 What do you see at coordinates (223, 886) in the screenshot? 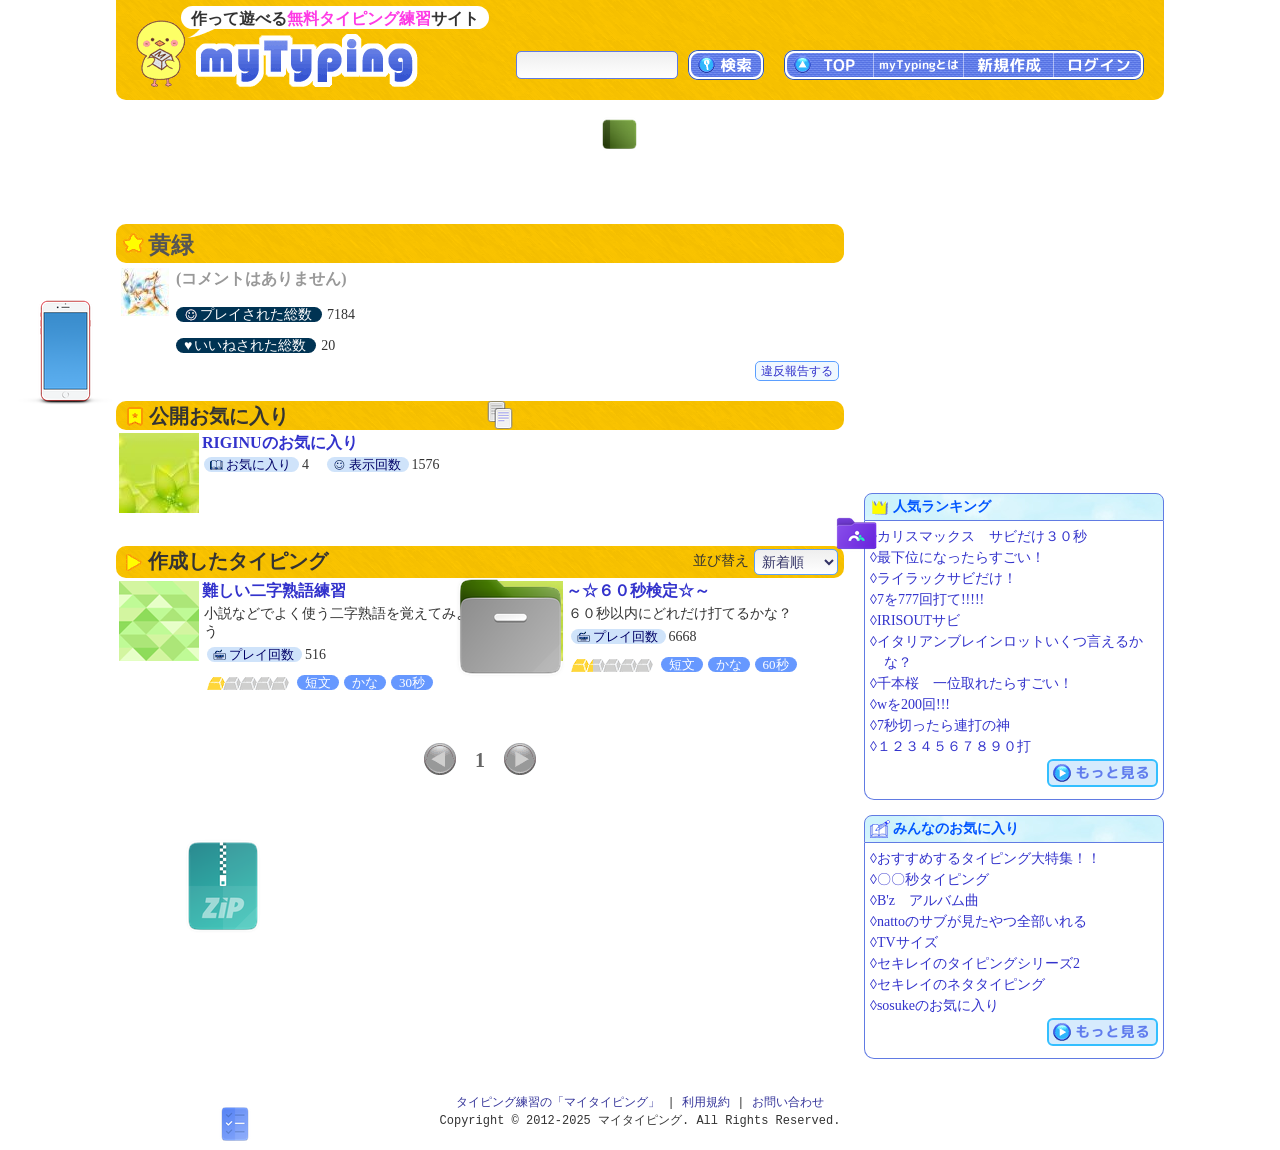
I see `open or extract a compressed zip file` at bounding box center [223, 886].